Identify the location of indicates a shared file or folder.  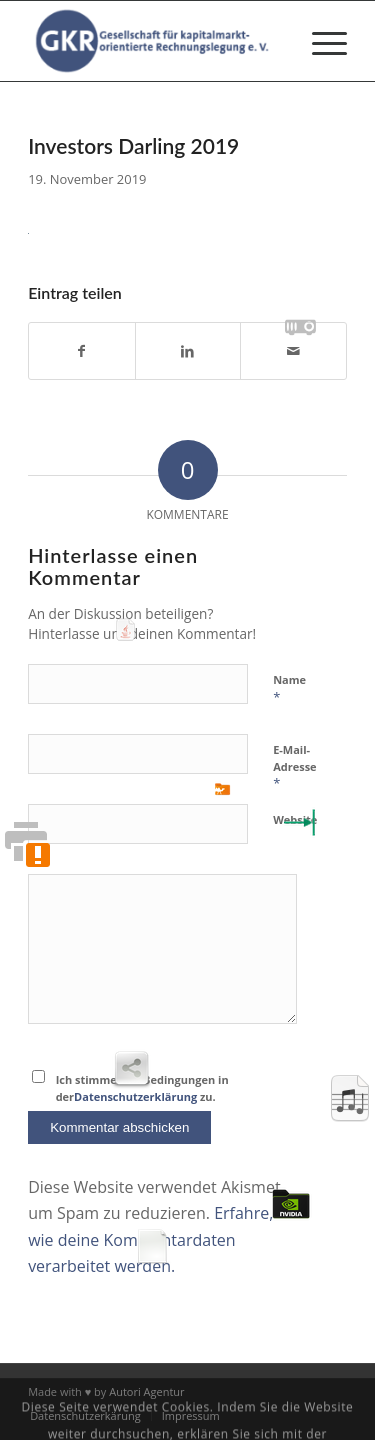
(132, 1070).